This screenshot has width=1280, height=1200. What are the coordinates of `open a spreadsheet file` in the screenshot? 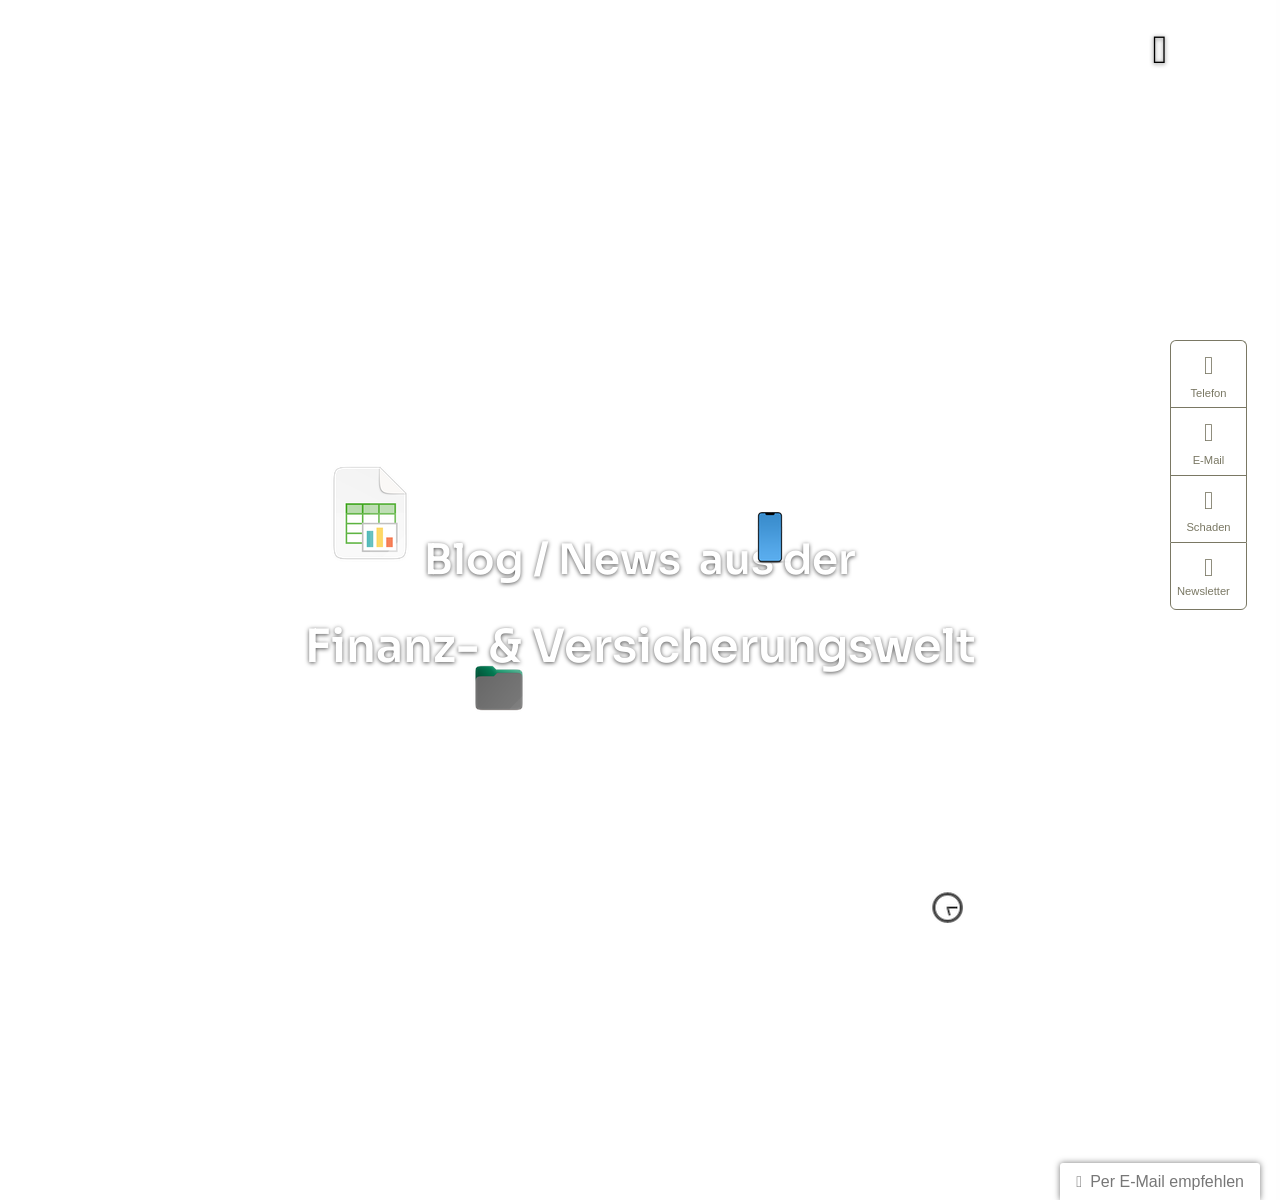 It's located at (370, 513).